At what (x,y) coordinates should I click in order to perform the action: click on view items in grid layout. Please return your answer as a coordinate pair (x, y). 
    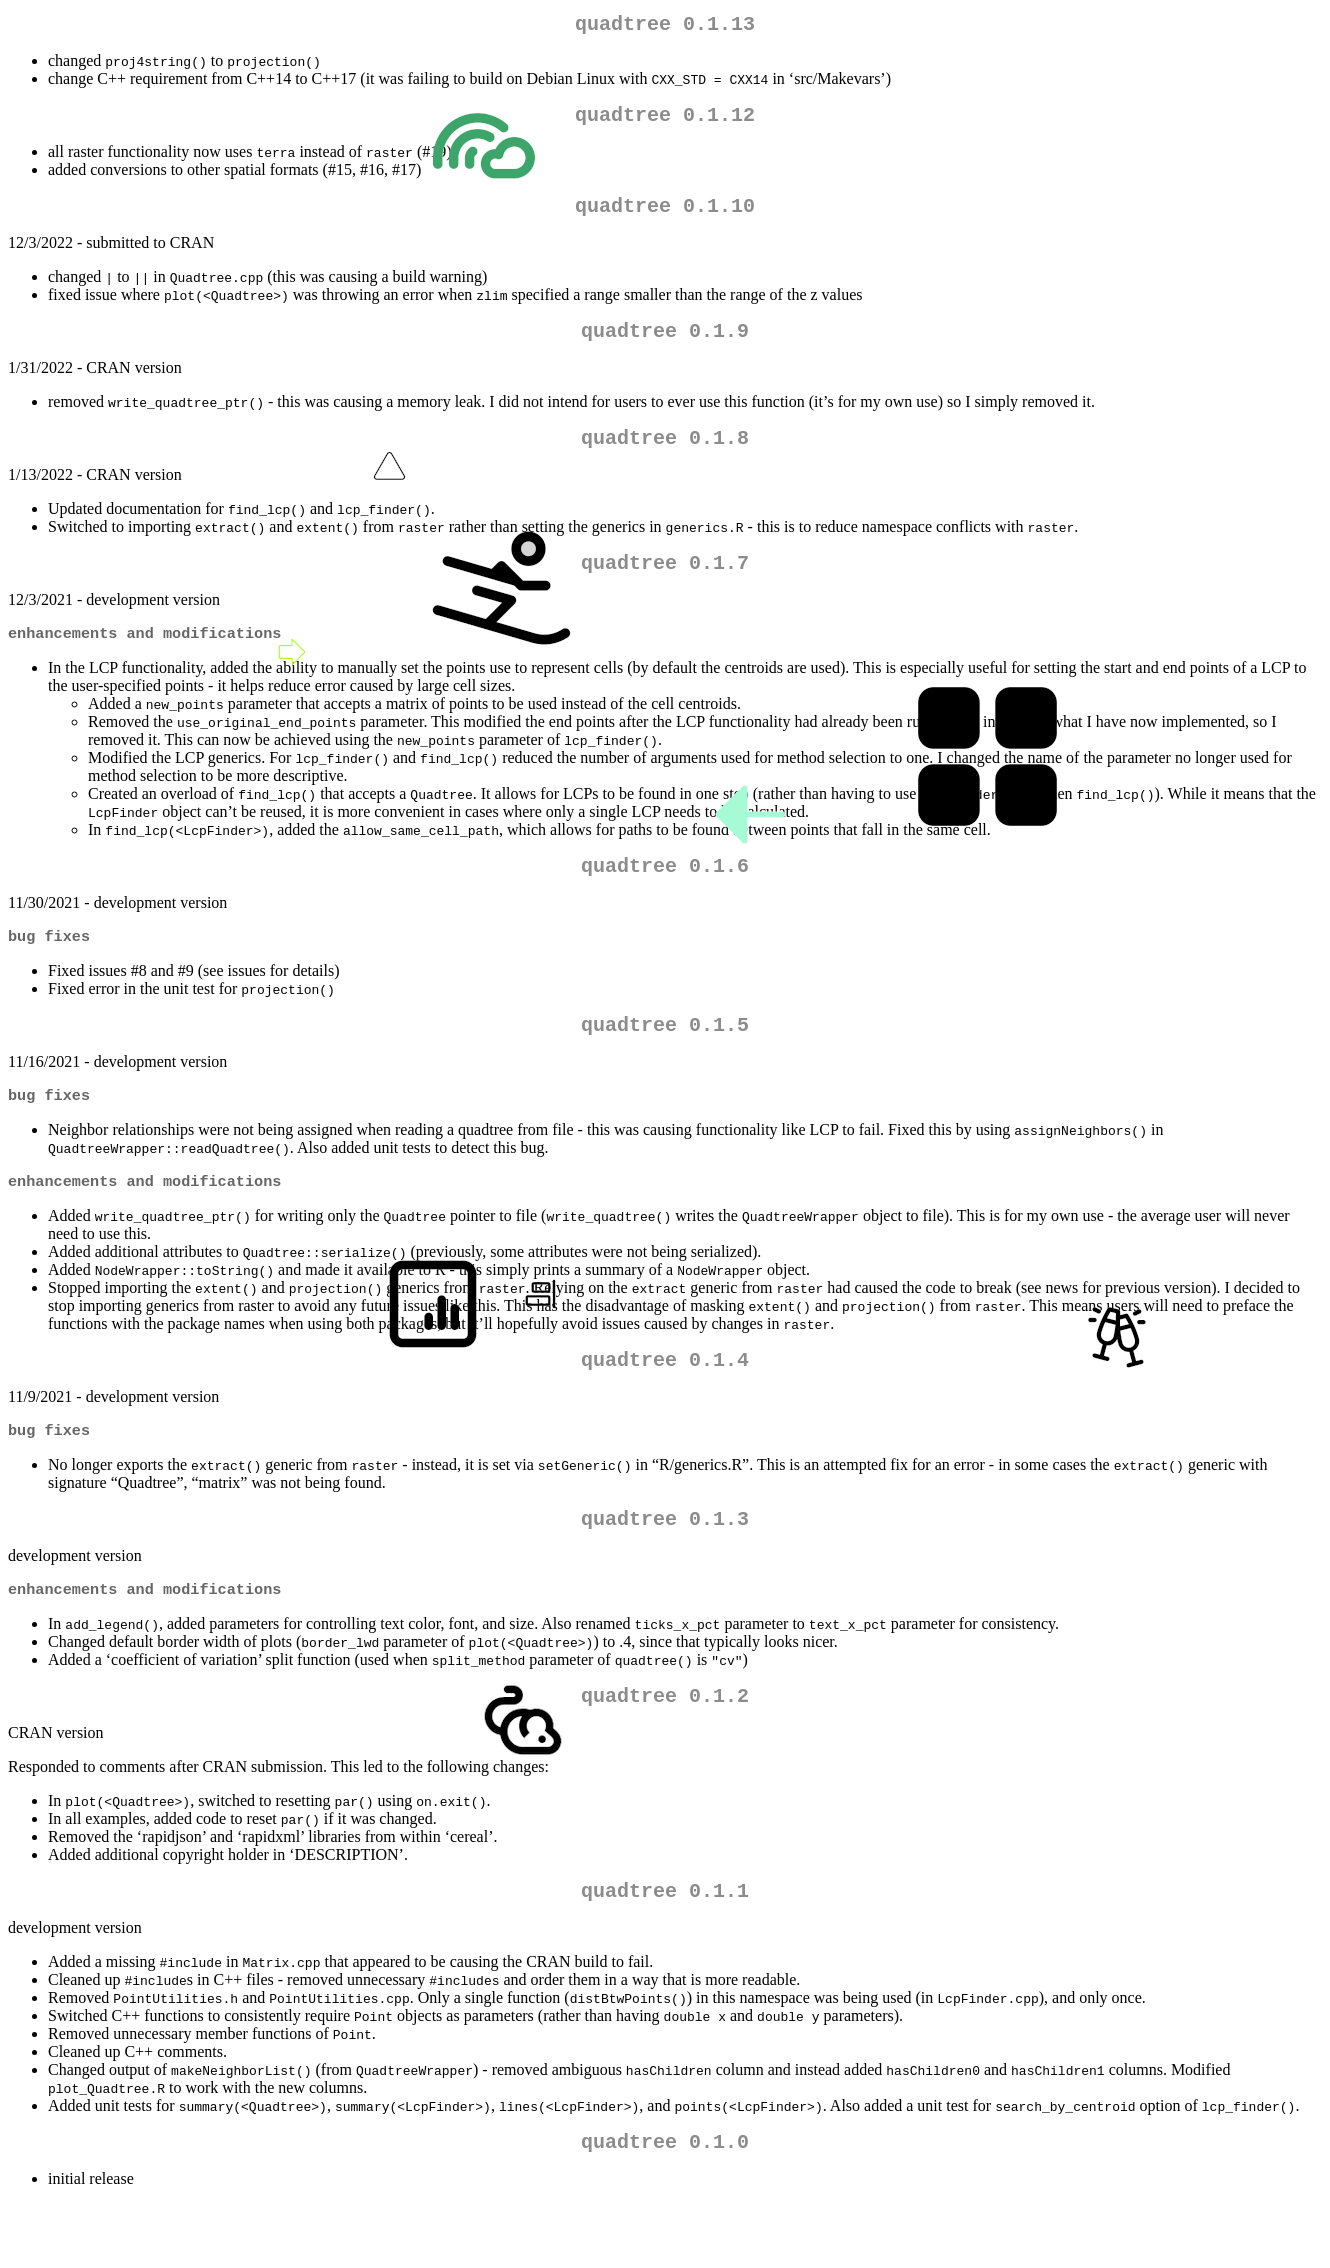
    Looking at the image, I should click on (987, 756).